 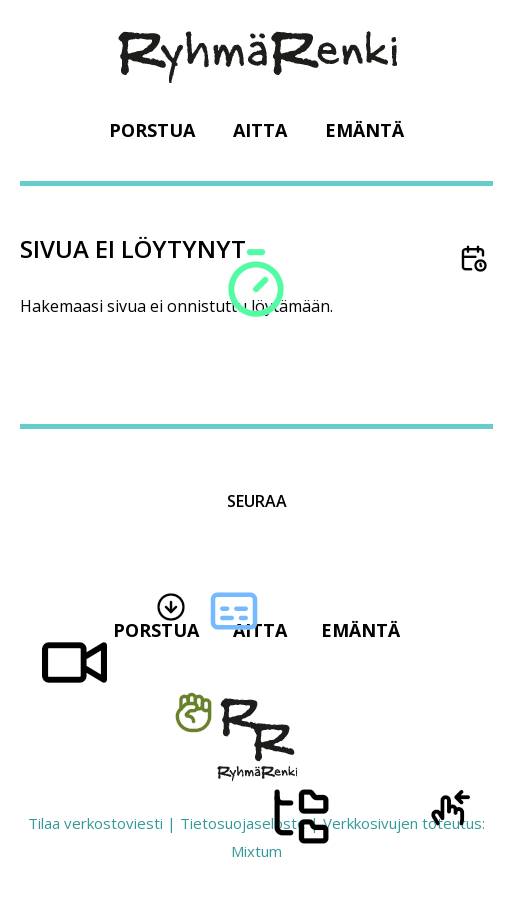 I want to click on download file or content, so click(x=171, y=607).